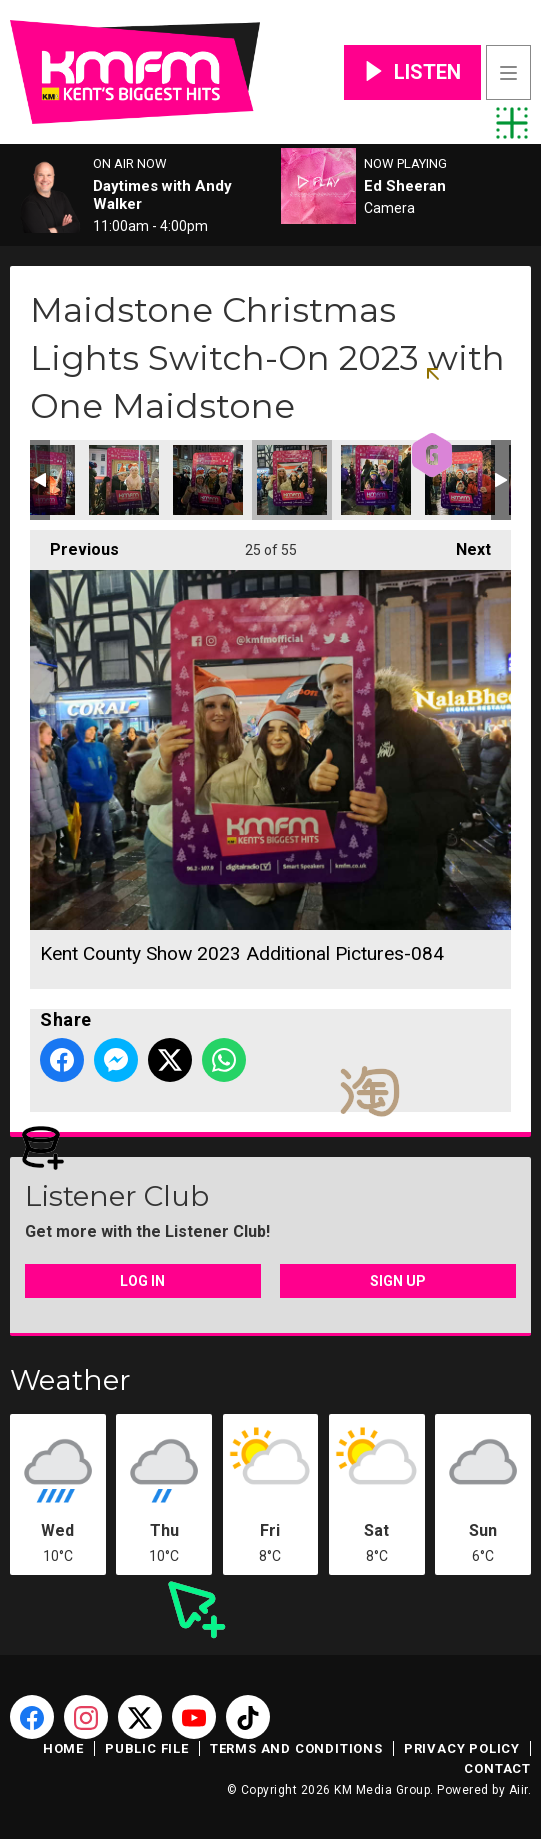 The image size is (541, 1839). Describe the element at coordinates (512, 123) in the screenshot. I see `apply inner borders to selected cells` at that location.